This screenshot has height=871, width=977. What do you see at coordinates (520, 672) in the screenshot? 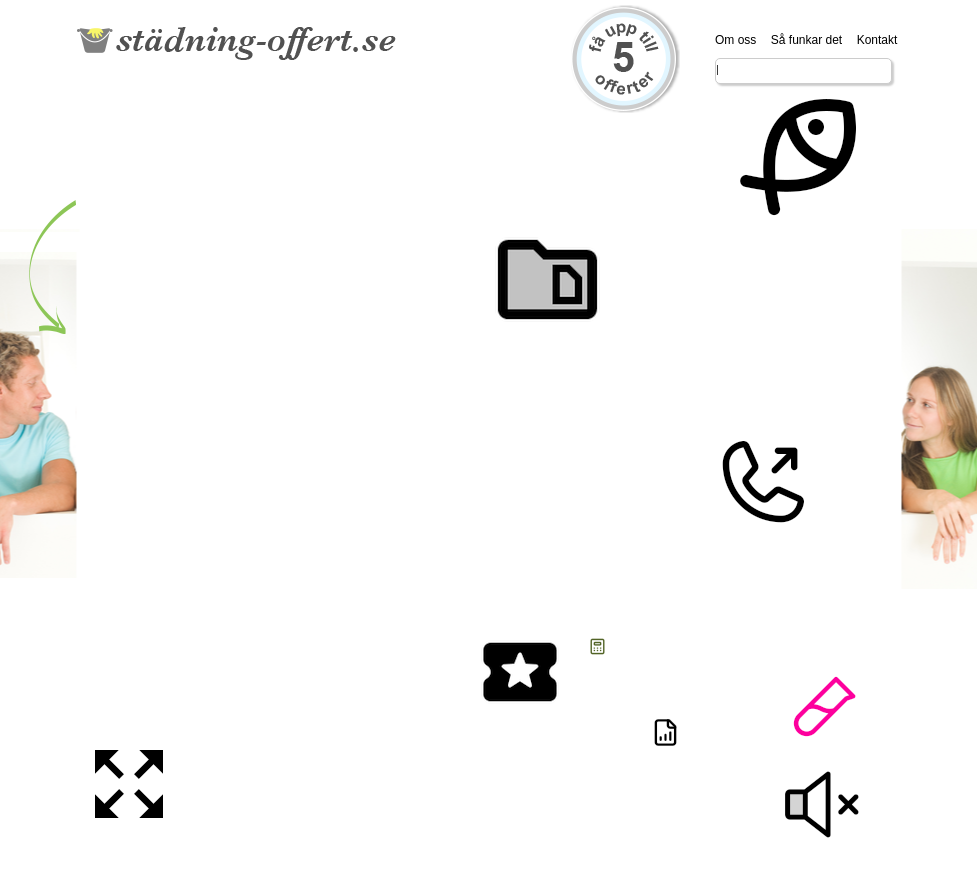
I see `browse local events and activities` at bounding box center [520, 672].